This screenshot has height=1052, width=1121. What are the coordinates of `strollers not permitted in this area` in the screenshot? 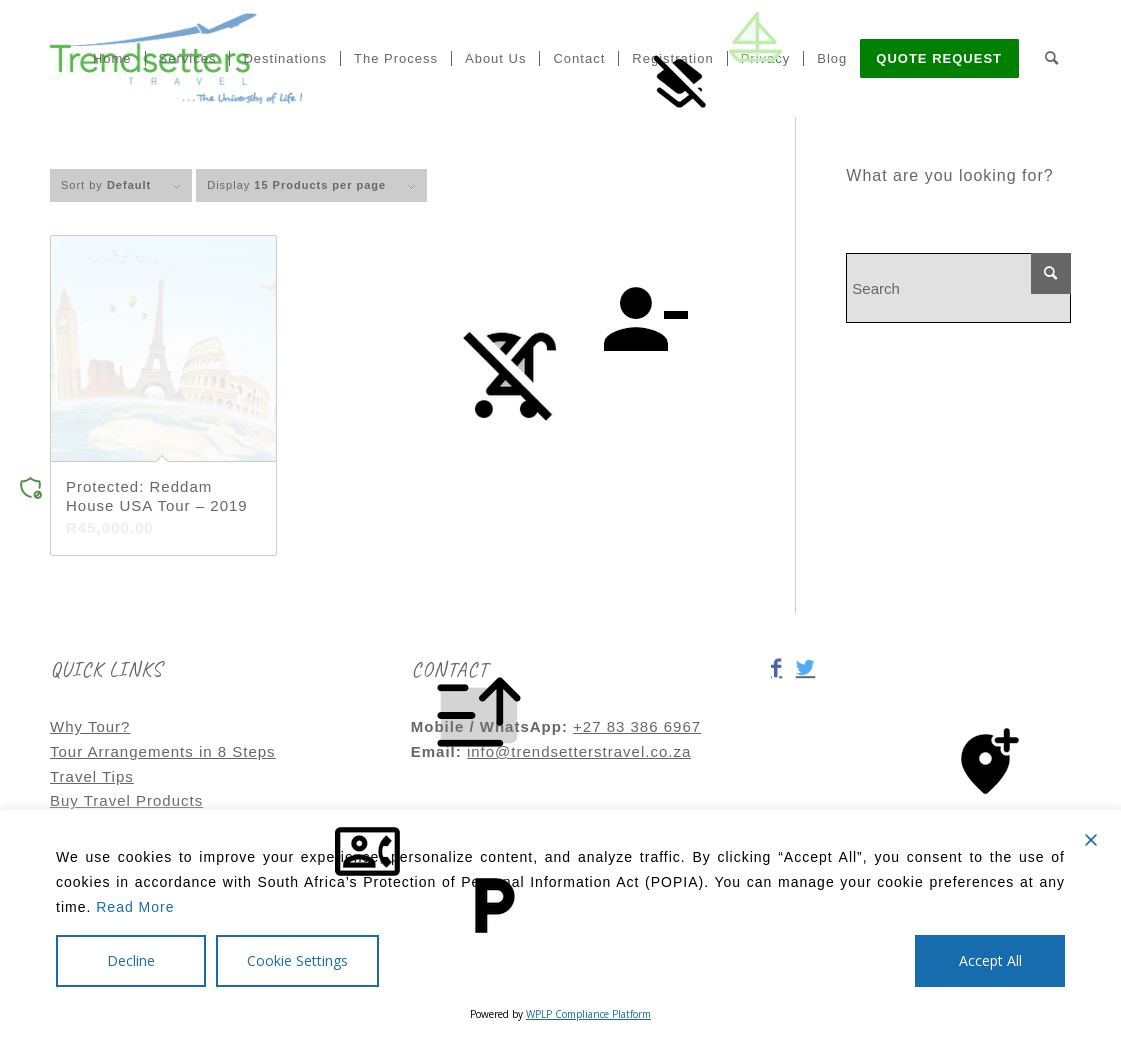 It's located at (511, 373).